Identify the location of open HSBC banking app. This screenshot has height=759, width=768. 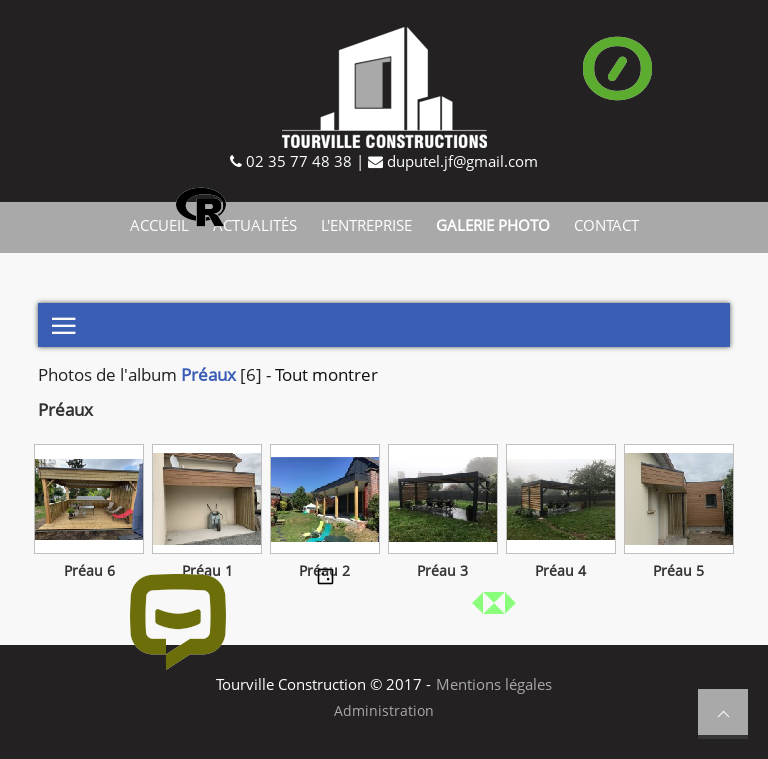
(494, 603).